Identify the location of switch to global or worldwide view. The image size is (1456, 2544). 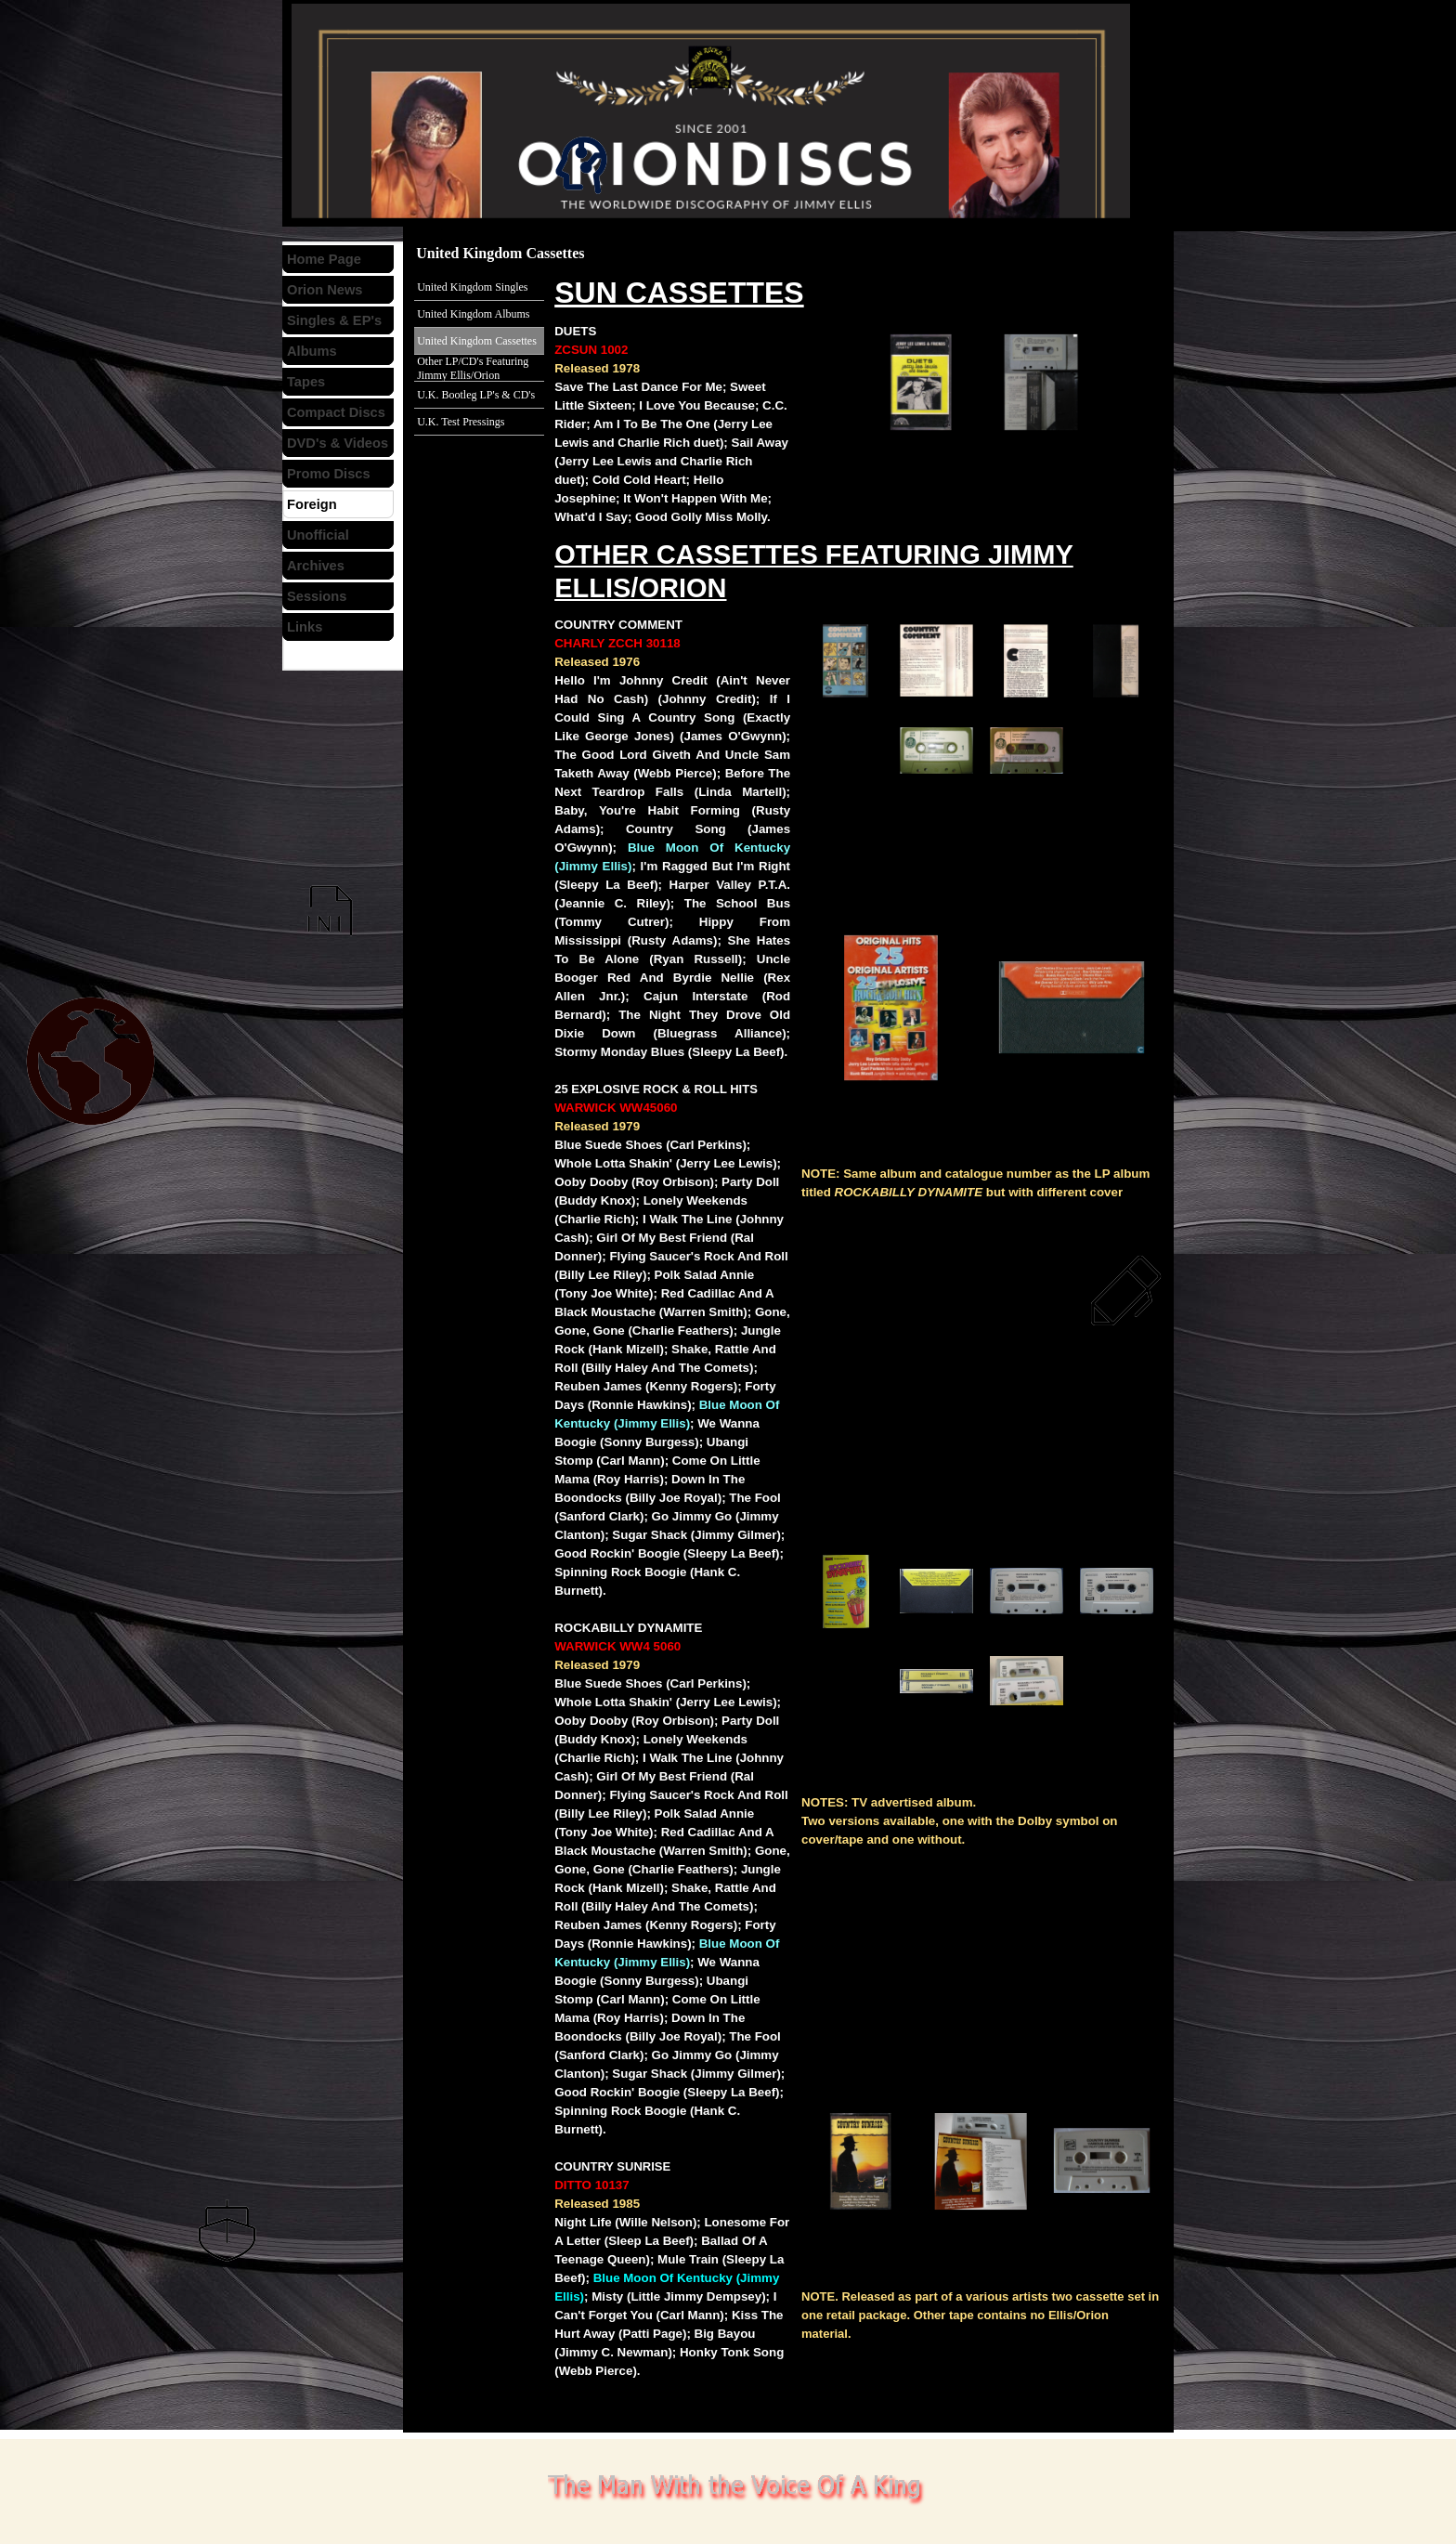
(90, 1061).